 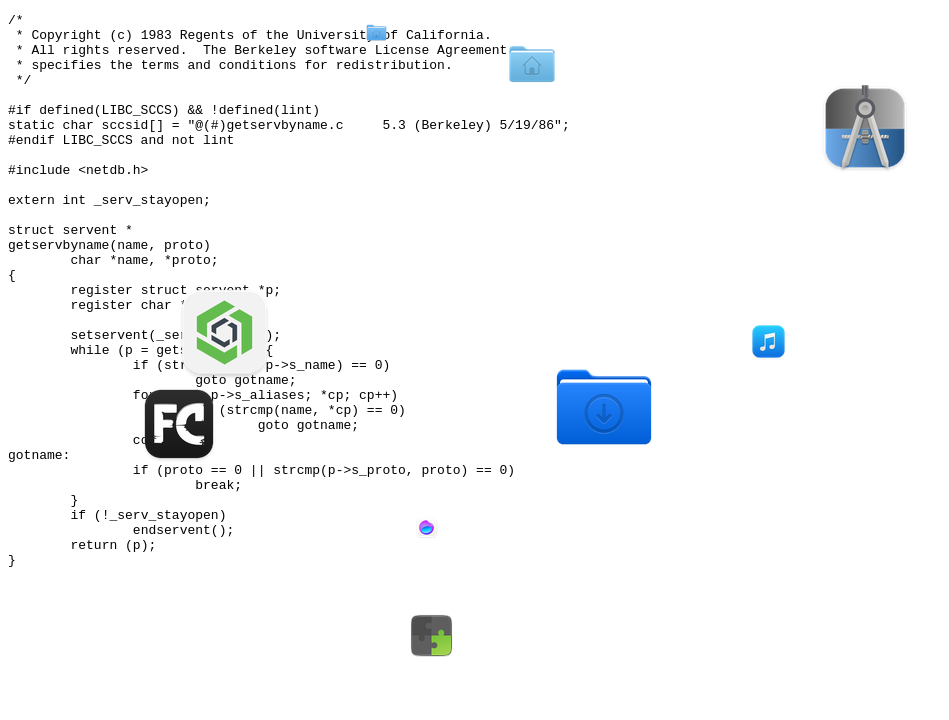 What do you see at coordinates (768, 341) in the screenshot?
I see `open playmymusic app` at bounding box center [768, 341].